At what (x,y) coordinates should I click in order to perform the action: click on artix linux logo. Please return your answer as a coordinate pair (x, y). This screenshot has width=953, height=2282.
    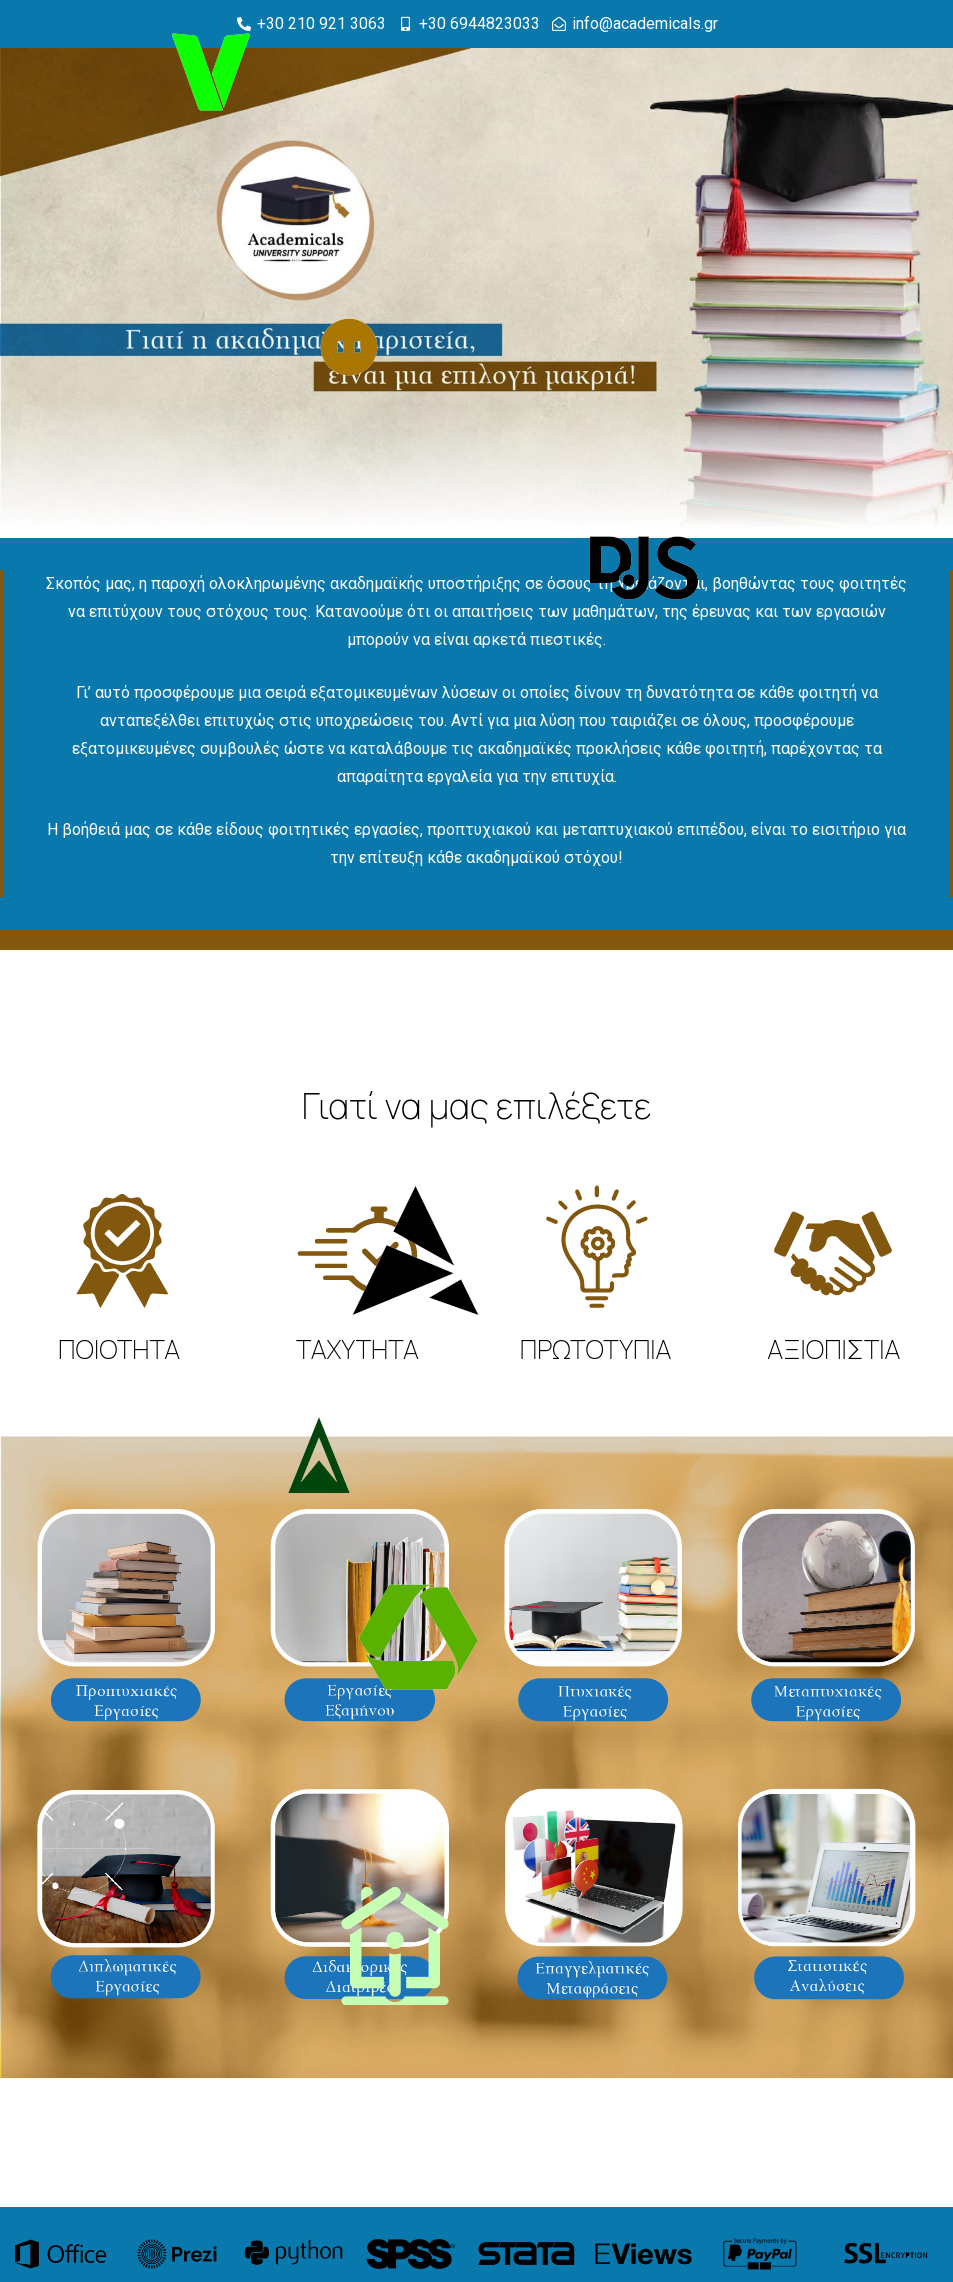
    Looking at the image, I should click on (415, 1250).